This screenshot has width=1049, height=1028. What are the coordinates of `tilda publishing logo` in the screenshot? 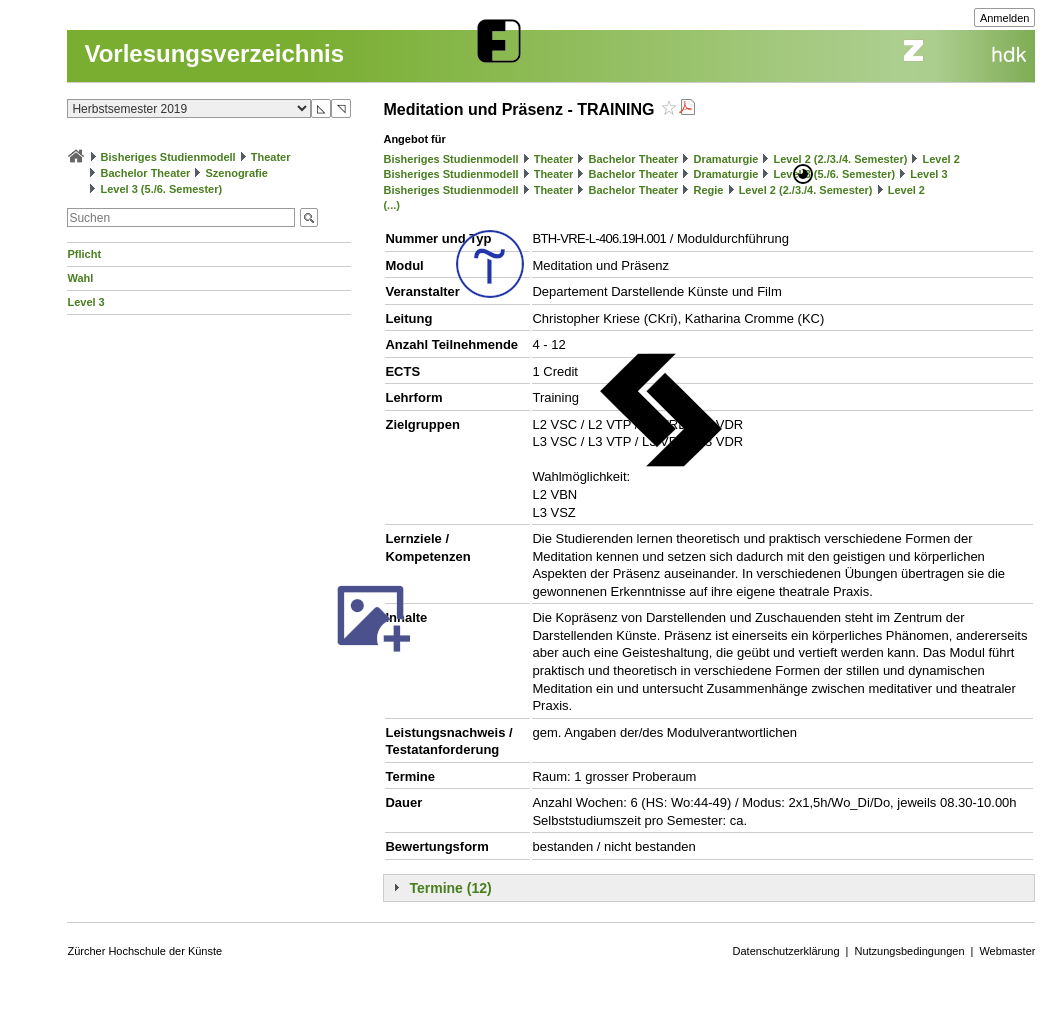 It's located at (490, 264).